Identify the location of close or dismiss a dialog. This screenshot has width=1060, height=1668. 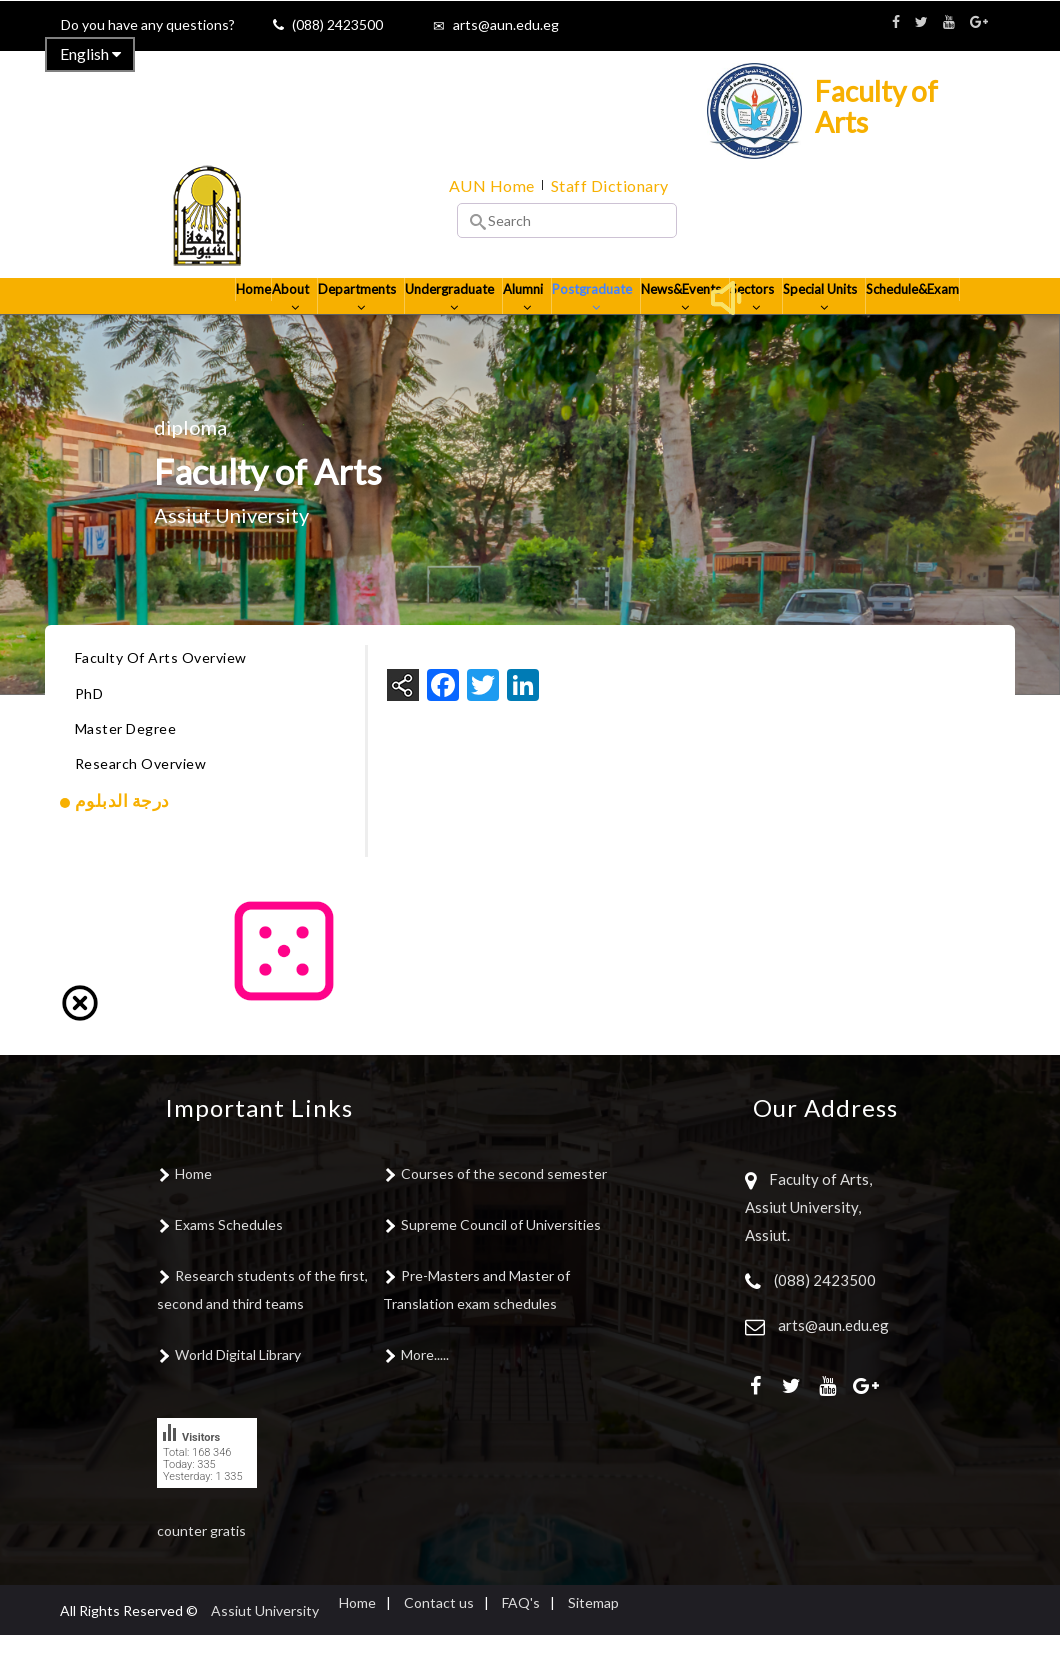
(80, 1003).